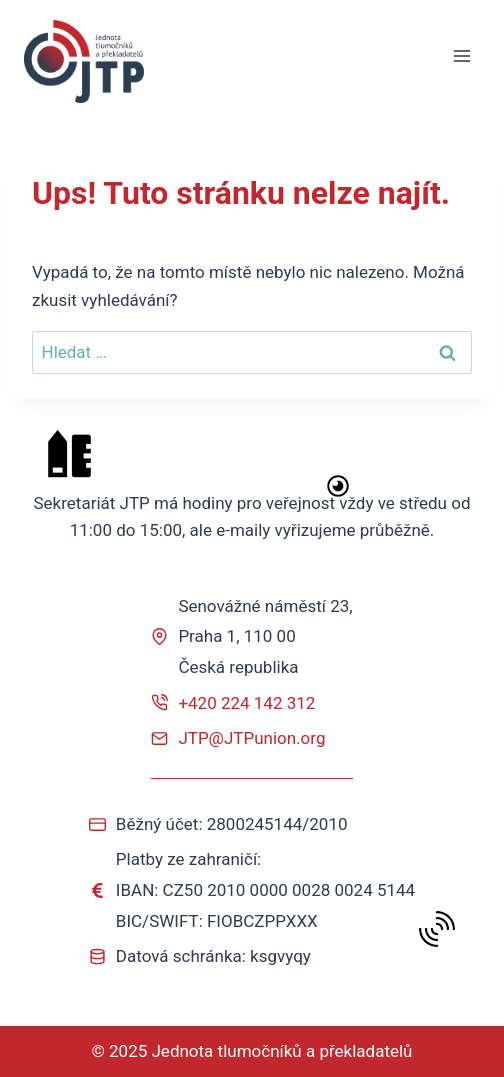  What do you see at coordinates (69, 453) in the screenshot?
I see `access design or editing tools` at bounding box center [69, 453].